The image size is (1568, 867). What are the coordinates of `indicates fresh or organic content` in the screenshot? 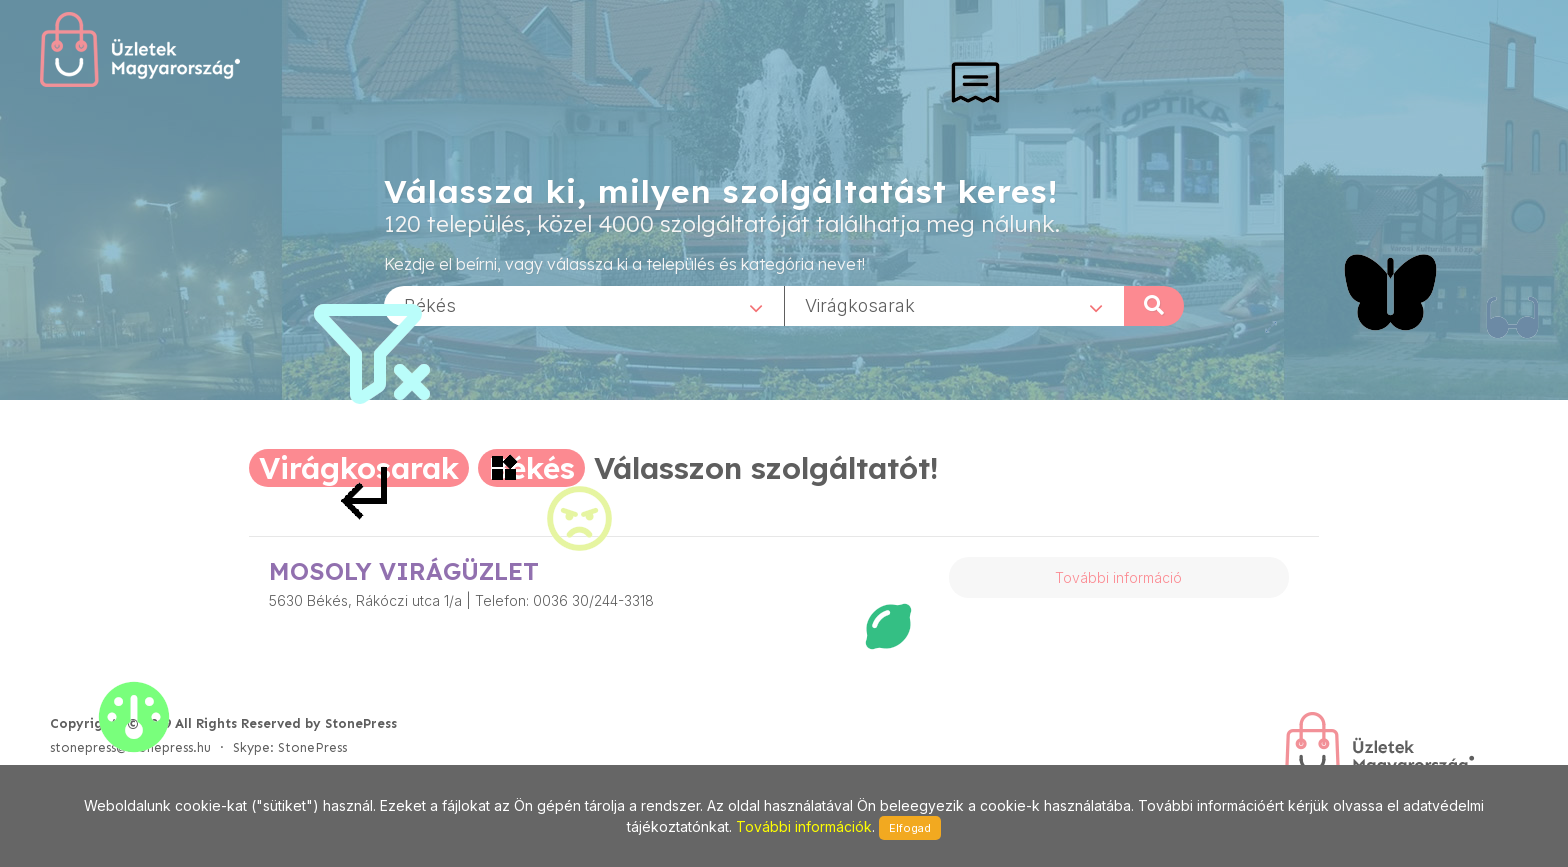 It's located at (888, 626).